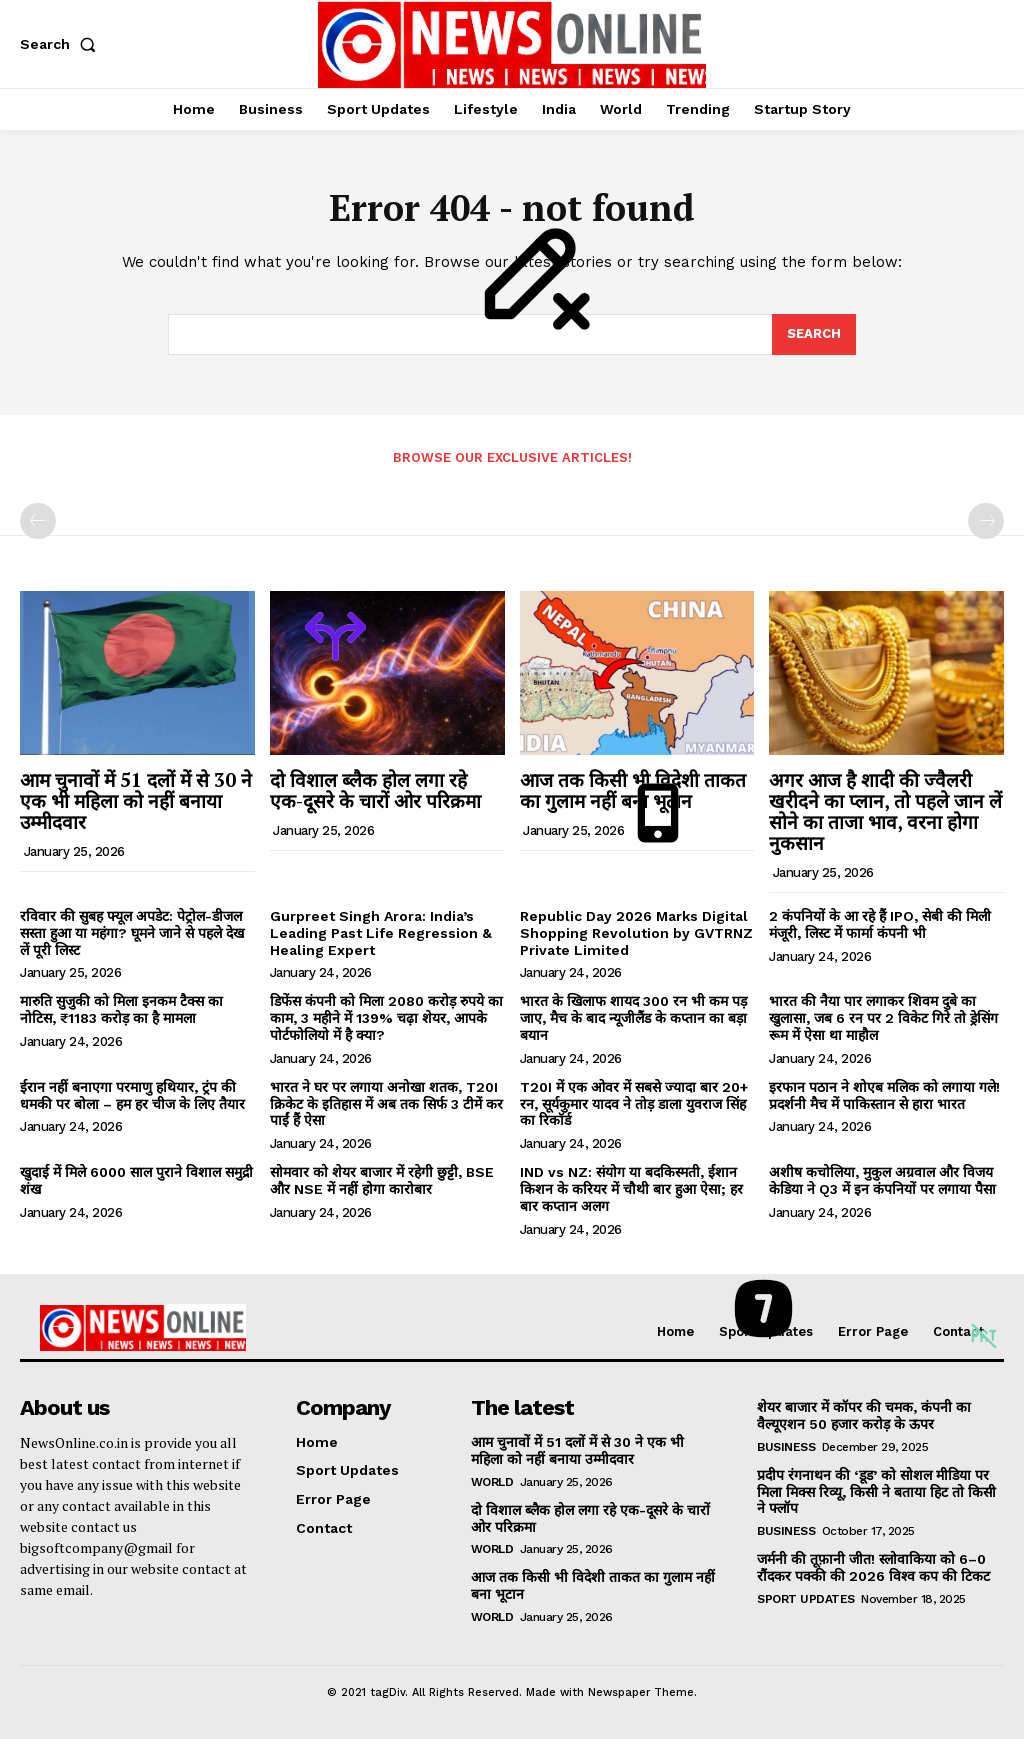 Image resolution: width=1024 pixels, height=1739 pixels. Describe the element at coordinates (335, 636) in the screenshot. I see `switch or swap between two items` at that location.